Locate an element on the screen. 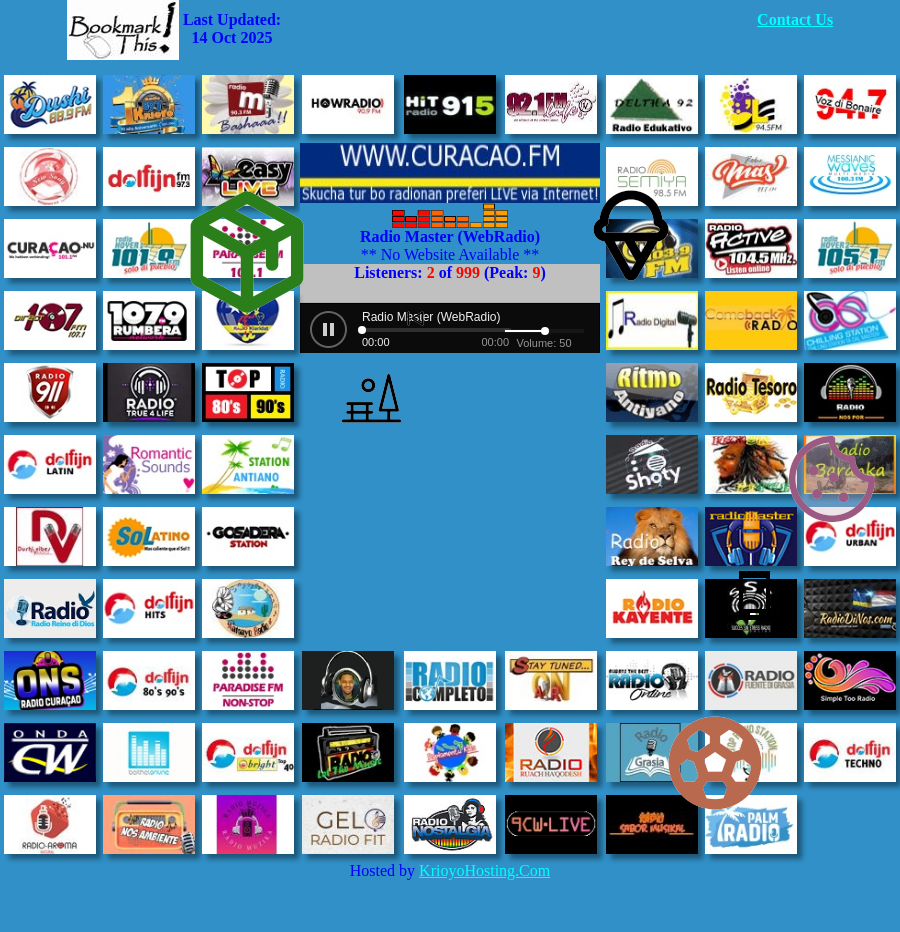 This screenshot has height=932, width=900. browse dessert or ice cream options is located at coordinates (631, 234).